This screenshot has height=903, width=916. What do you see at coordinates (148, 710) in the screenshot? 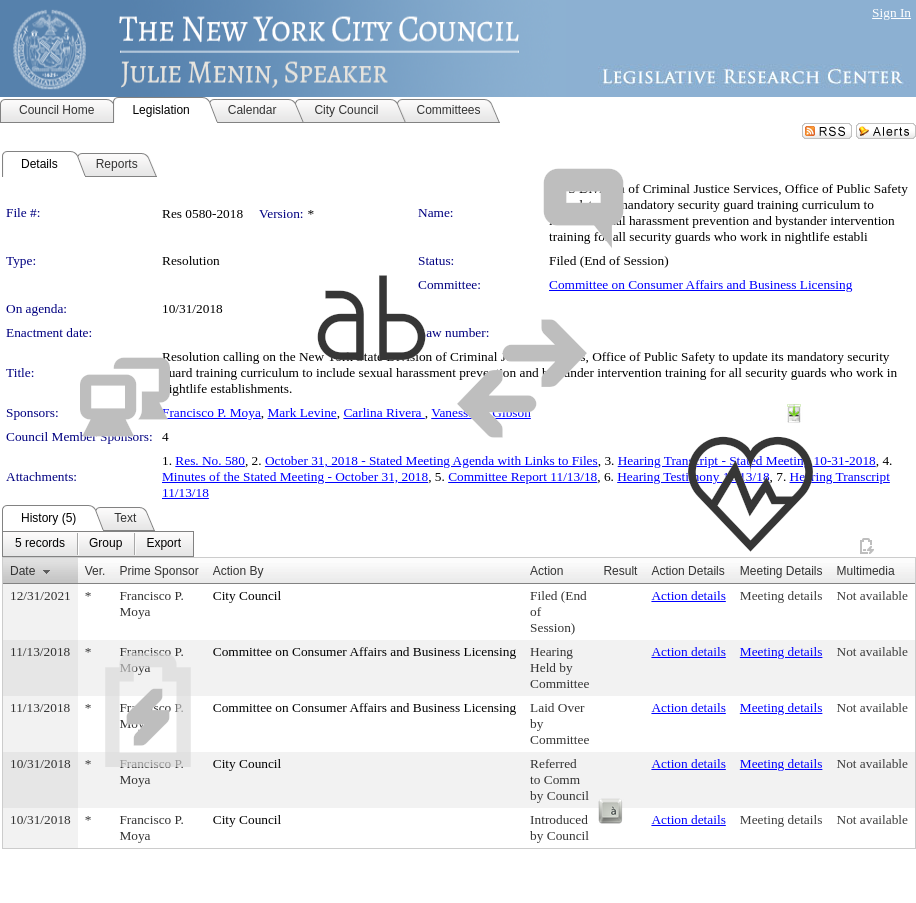
I see `indicates device is connected to power` at bounding box center [148, 710].